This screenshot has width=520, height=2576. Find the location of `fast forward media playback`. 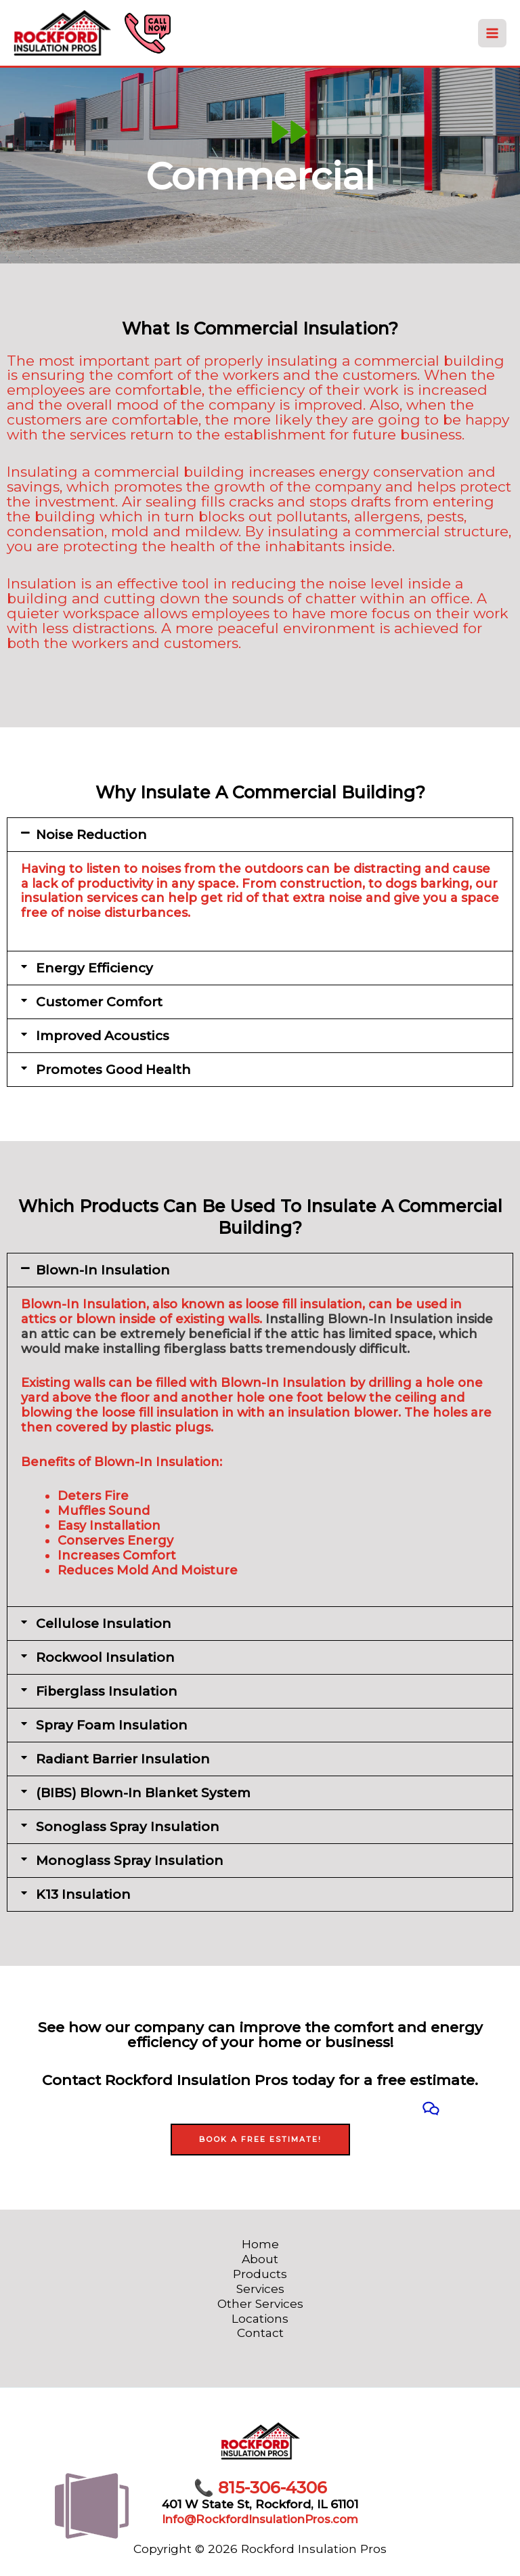

fast forward media playback is located at coordinates (288, 132).